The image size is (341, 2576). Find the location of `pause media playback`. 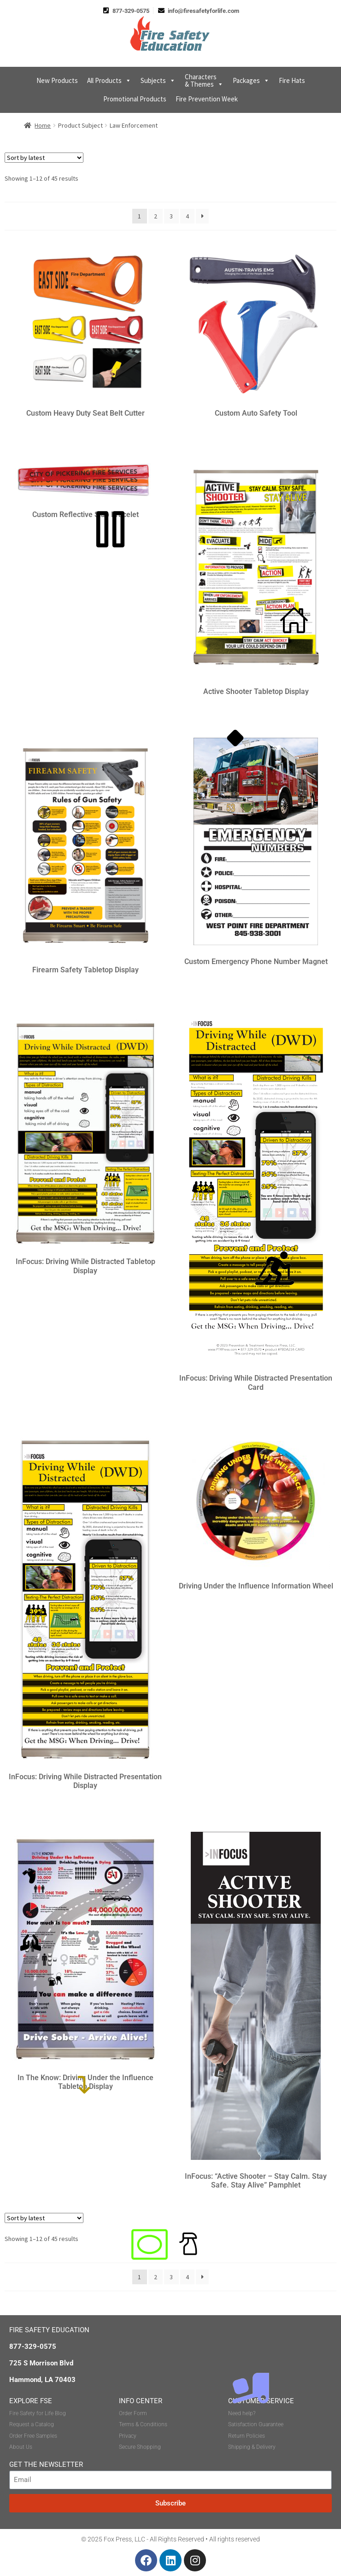

pause media playback is located at coordinates (110, 529).